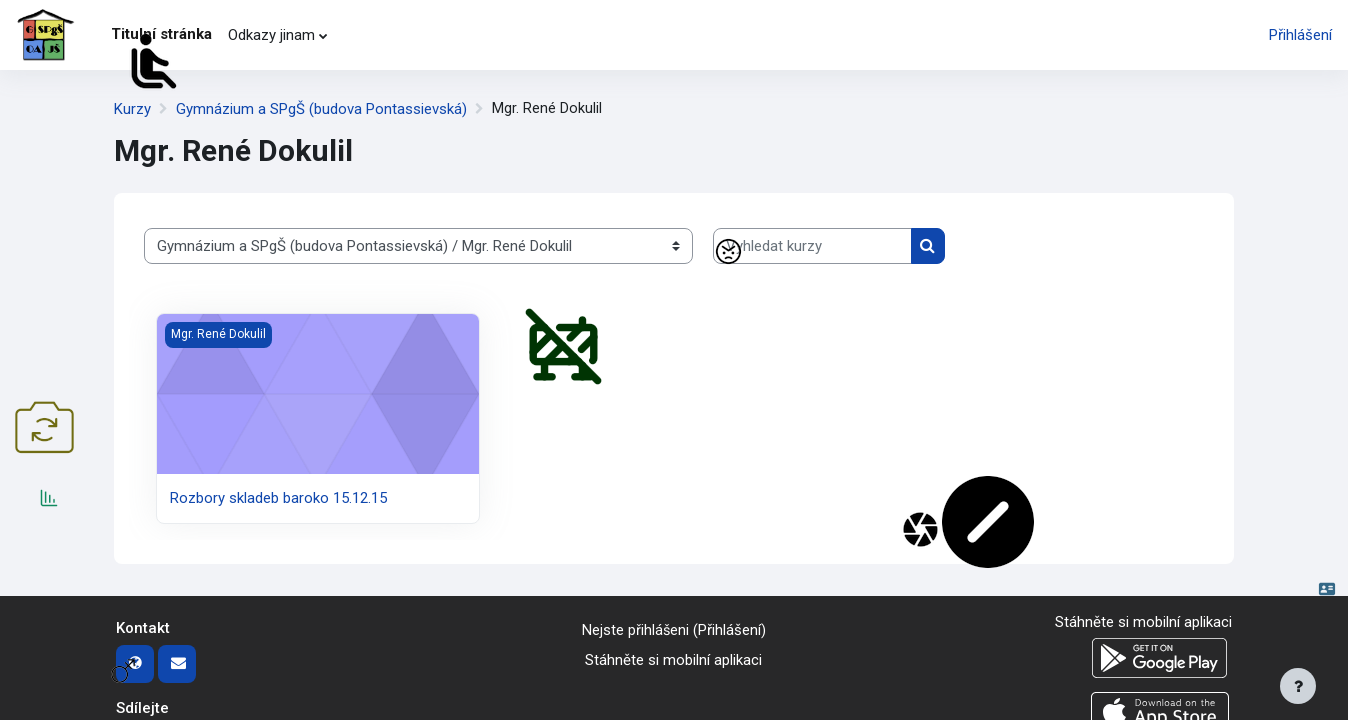 This screenshot has height=720, width=1348. What do you see at coordinates (123, 670) in the screenshot?
I see `indicates transgender or non-binary gender identity option` at bounding box center [123, 670].